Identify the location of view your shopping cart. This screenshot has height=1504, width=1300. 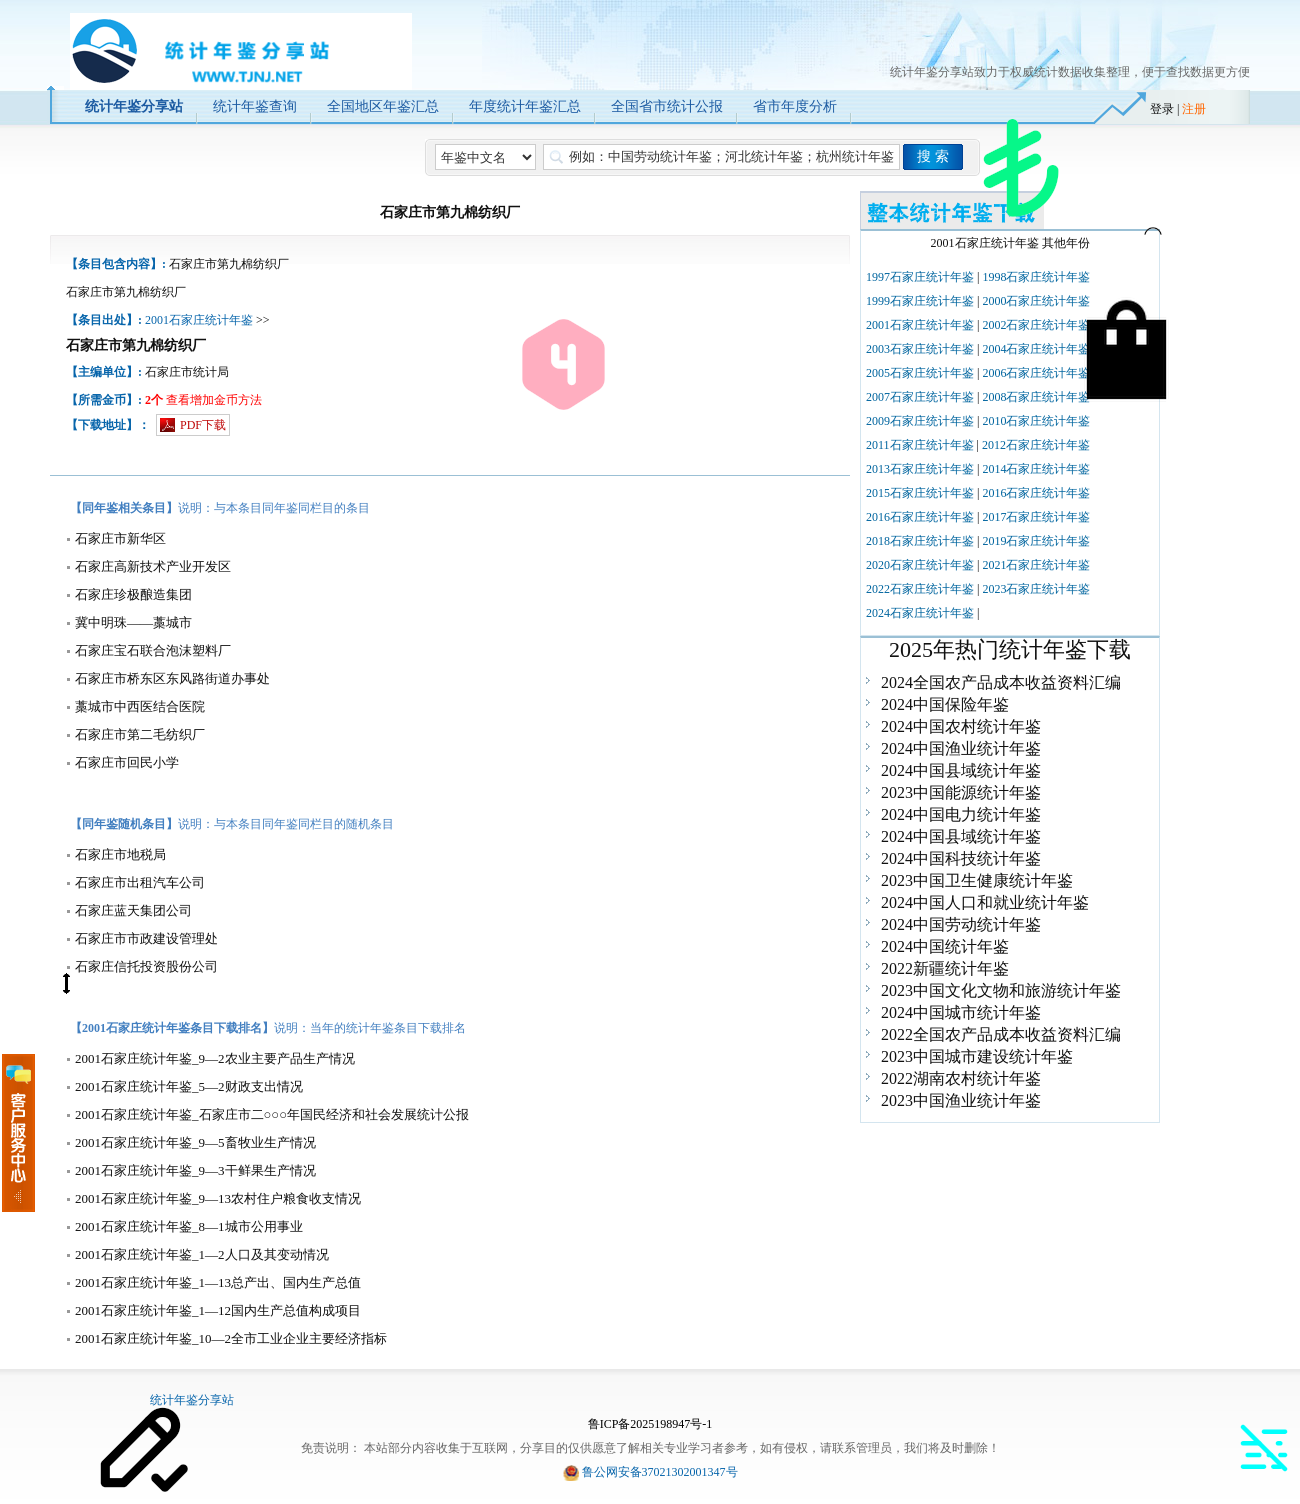
(1126, 349).